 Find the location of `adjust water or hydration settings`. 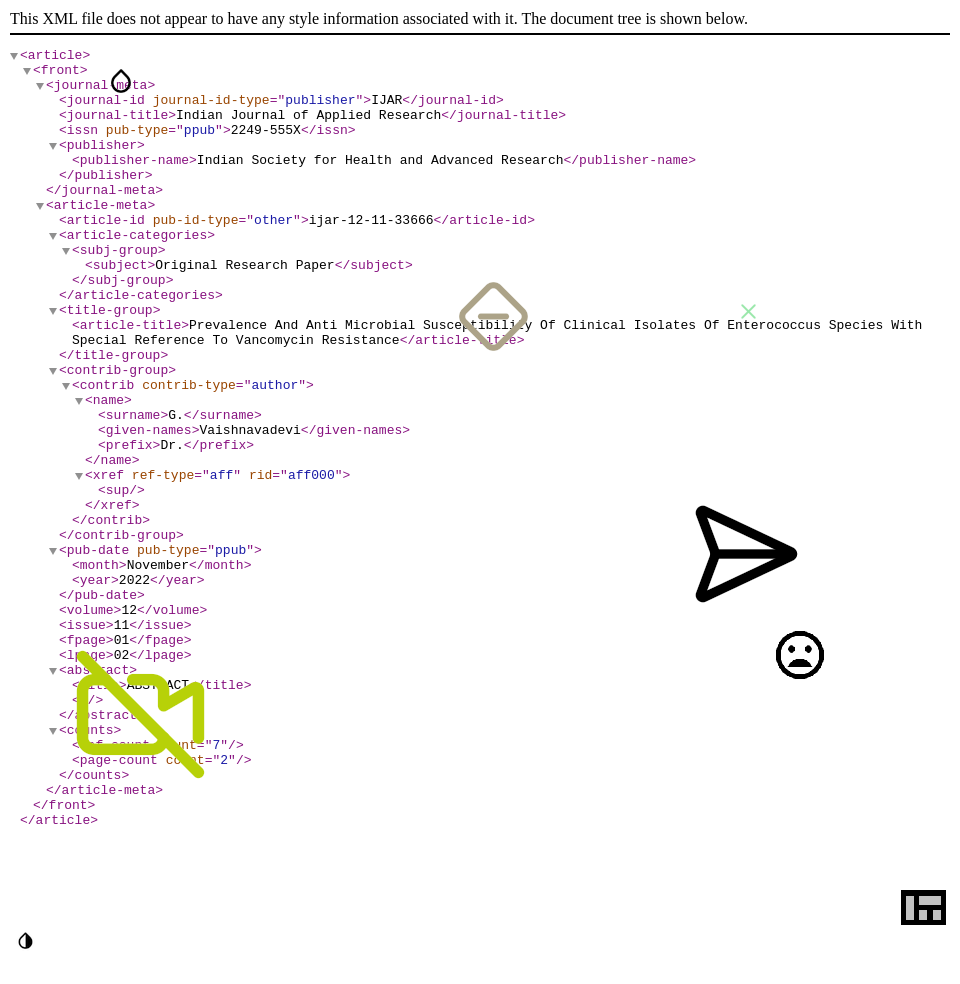

adjust water or hydration settings is located at coordinates (121, 81).